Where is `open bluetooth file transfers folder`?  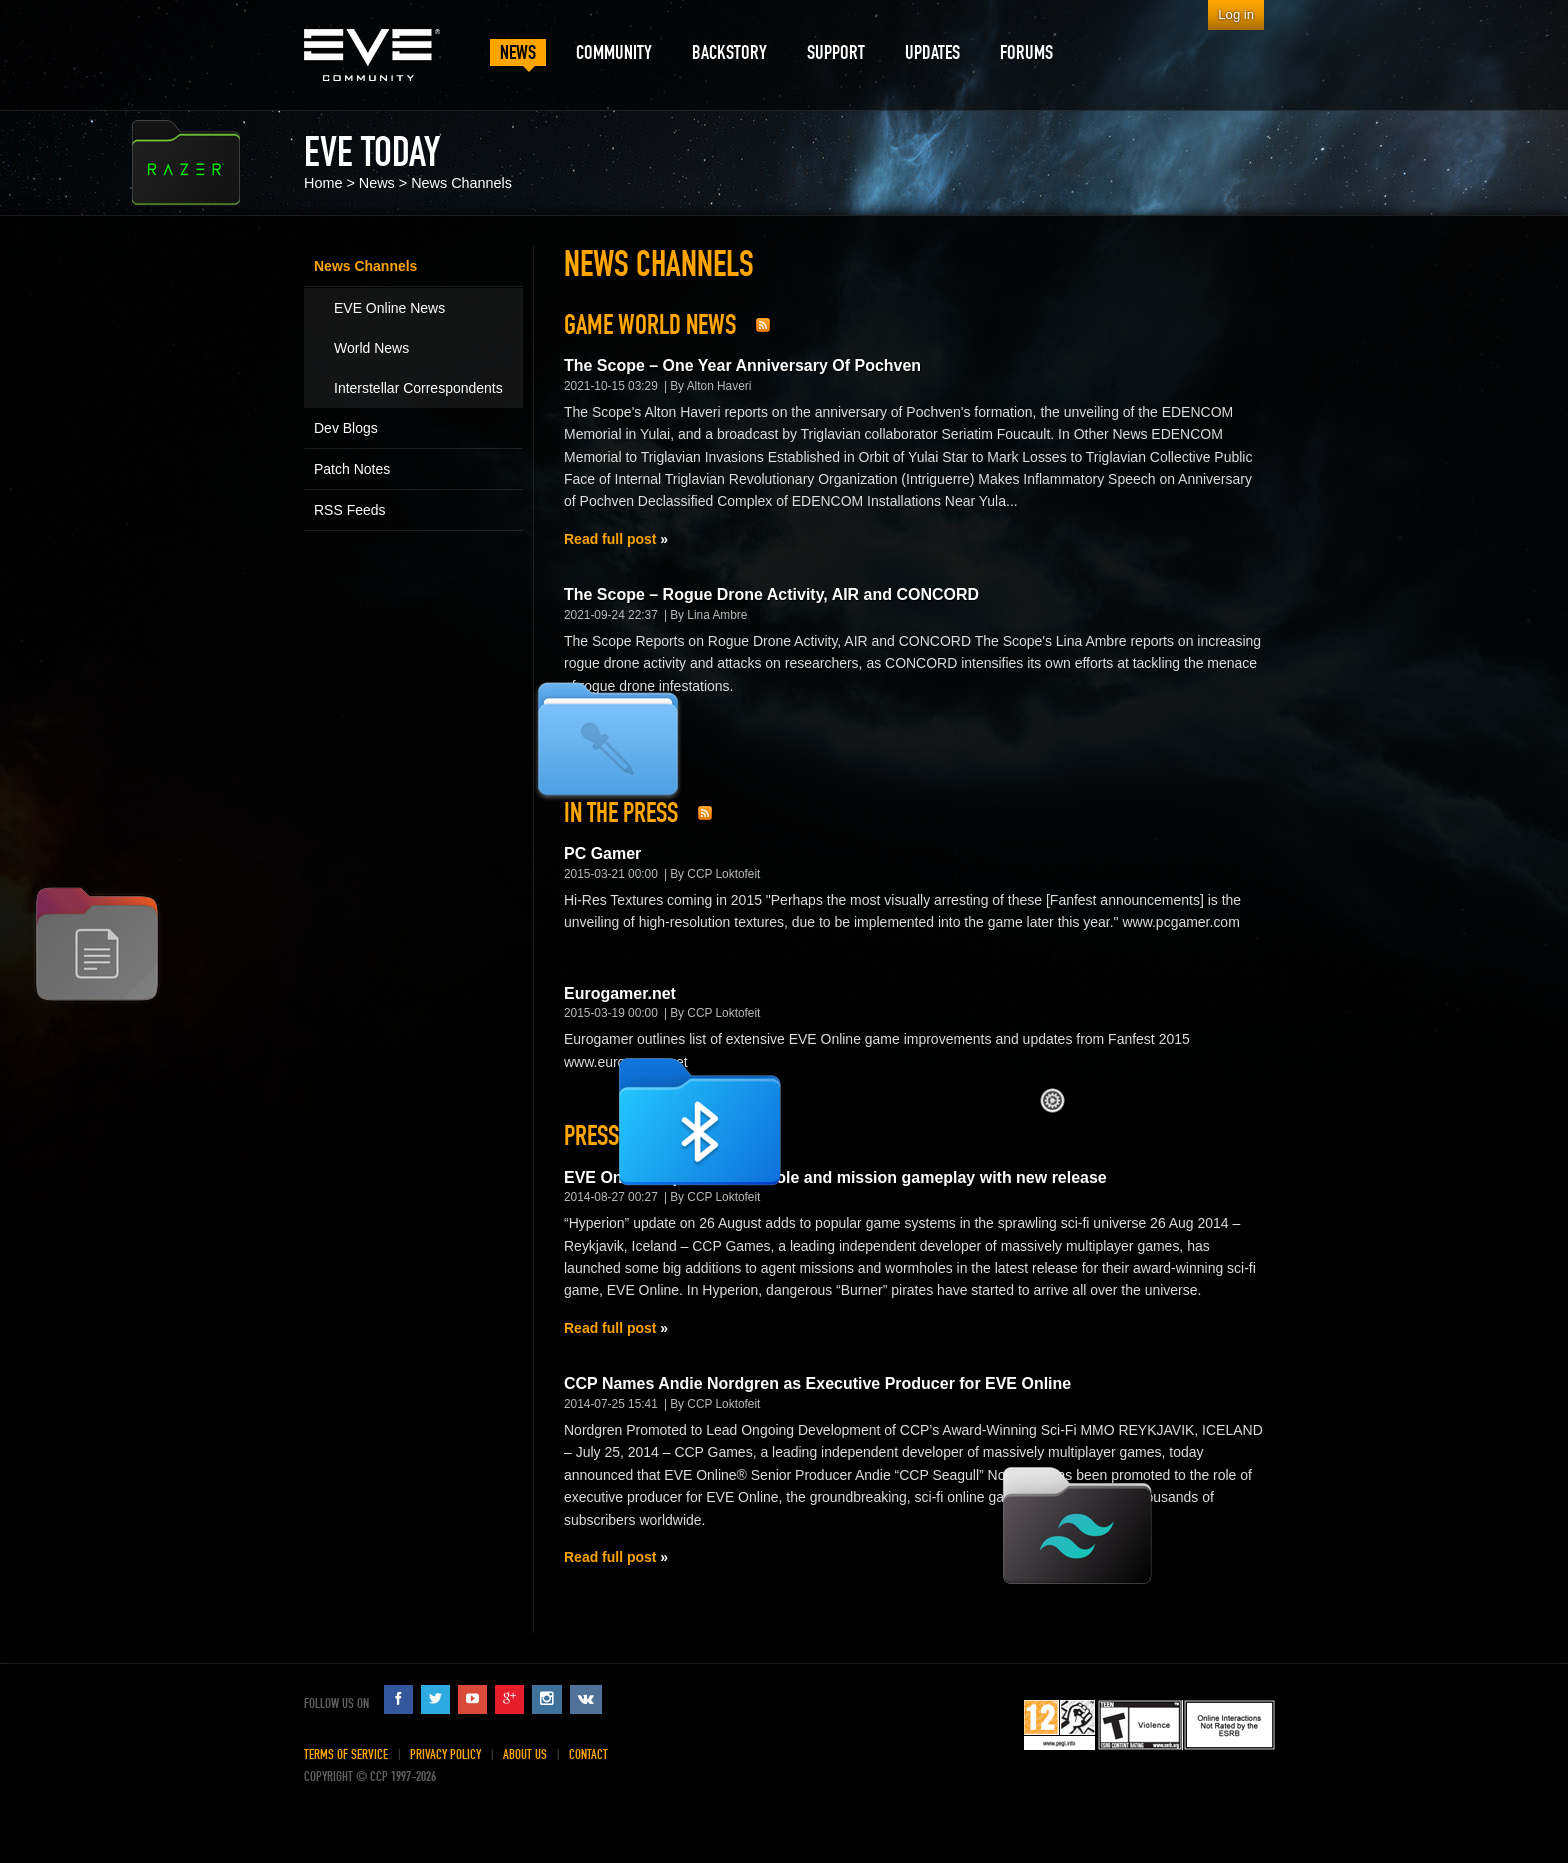
open bluetooth file transfers folder is located at coordinates (699, 1126).